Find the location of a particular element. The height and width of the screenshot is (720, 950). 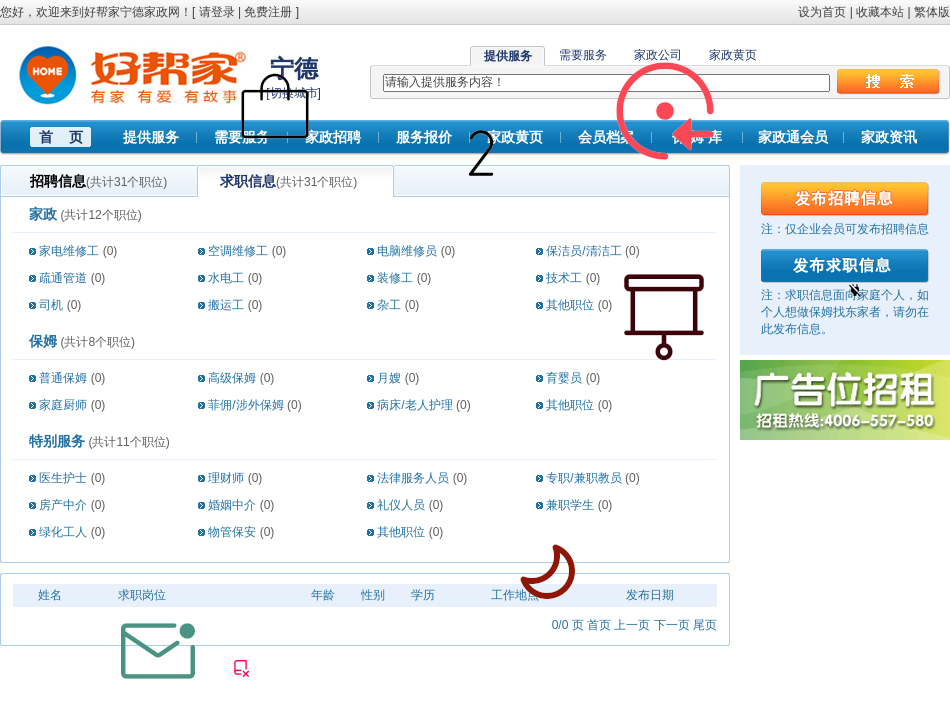

power or charging is disabled is located at coordinates (855, 290).